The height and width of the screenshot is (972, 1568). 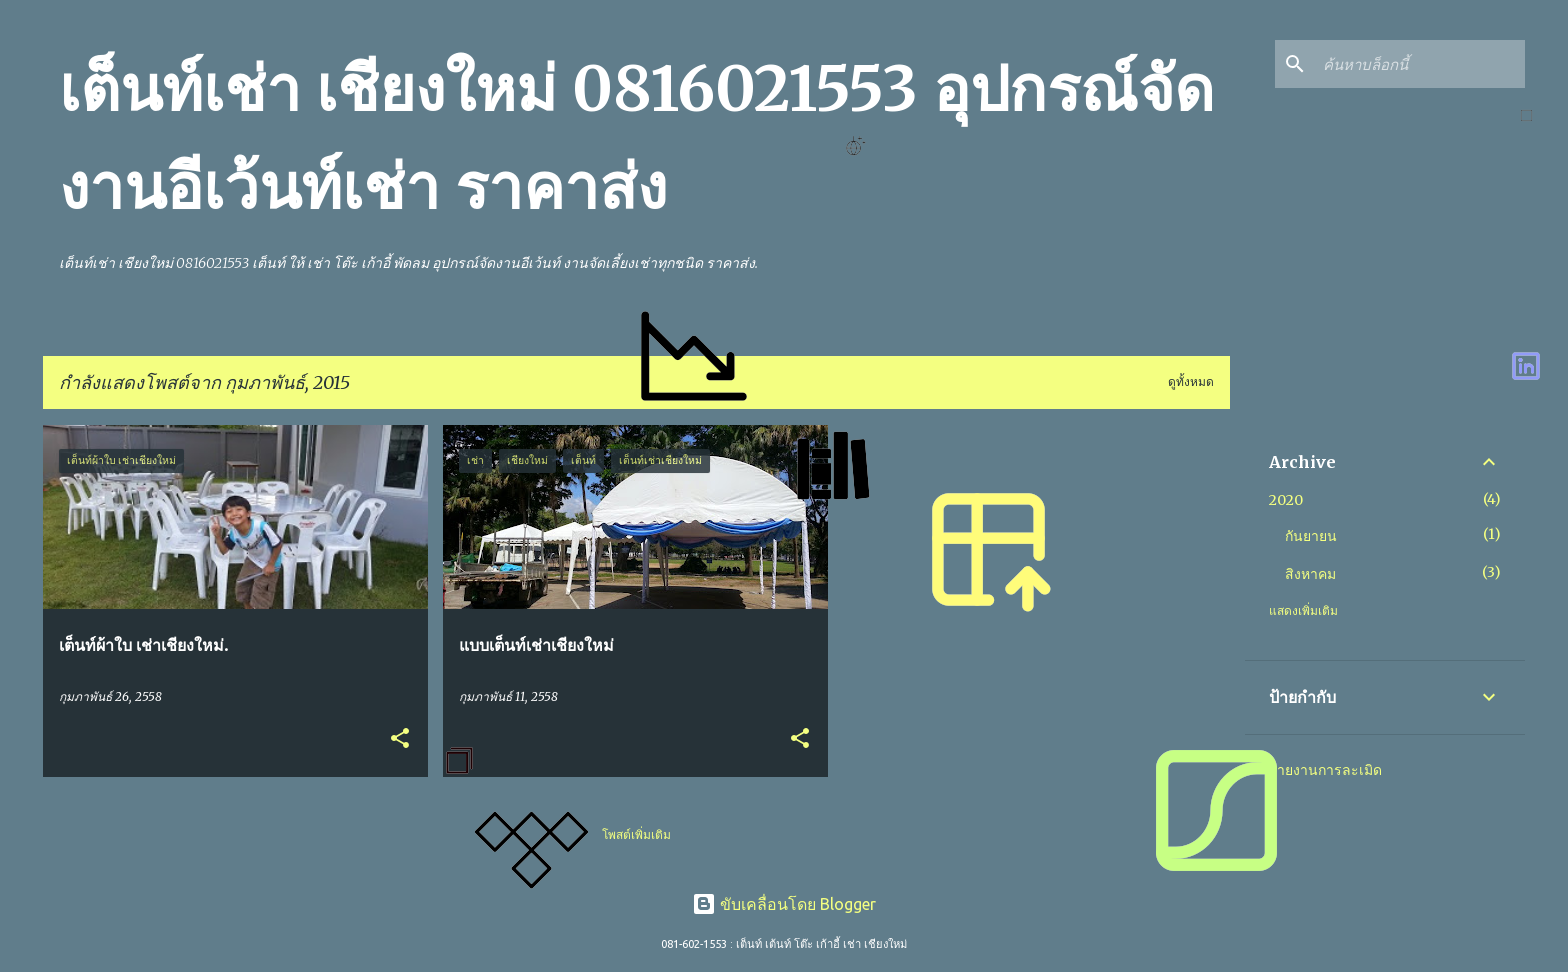 I want to click on import data into a table, so click(x=988, y=549).